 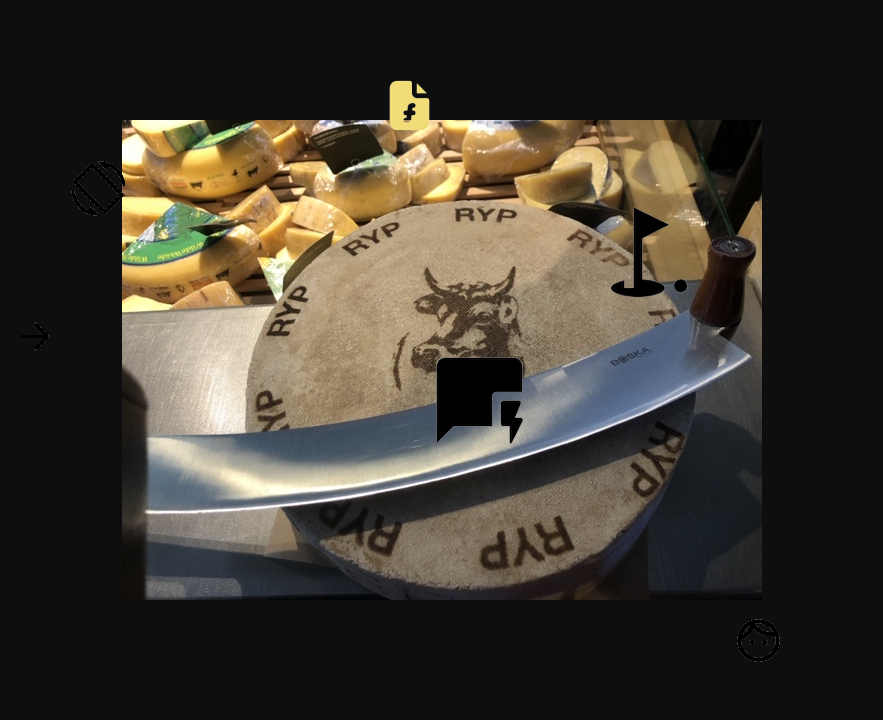 I want to click on navigate to the next item or screen, so click(x=35, y=336).